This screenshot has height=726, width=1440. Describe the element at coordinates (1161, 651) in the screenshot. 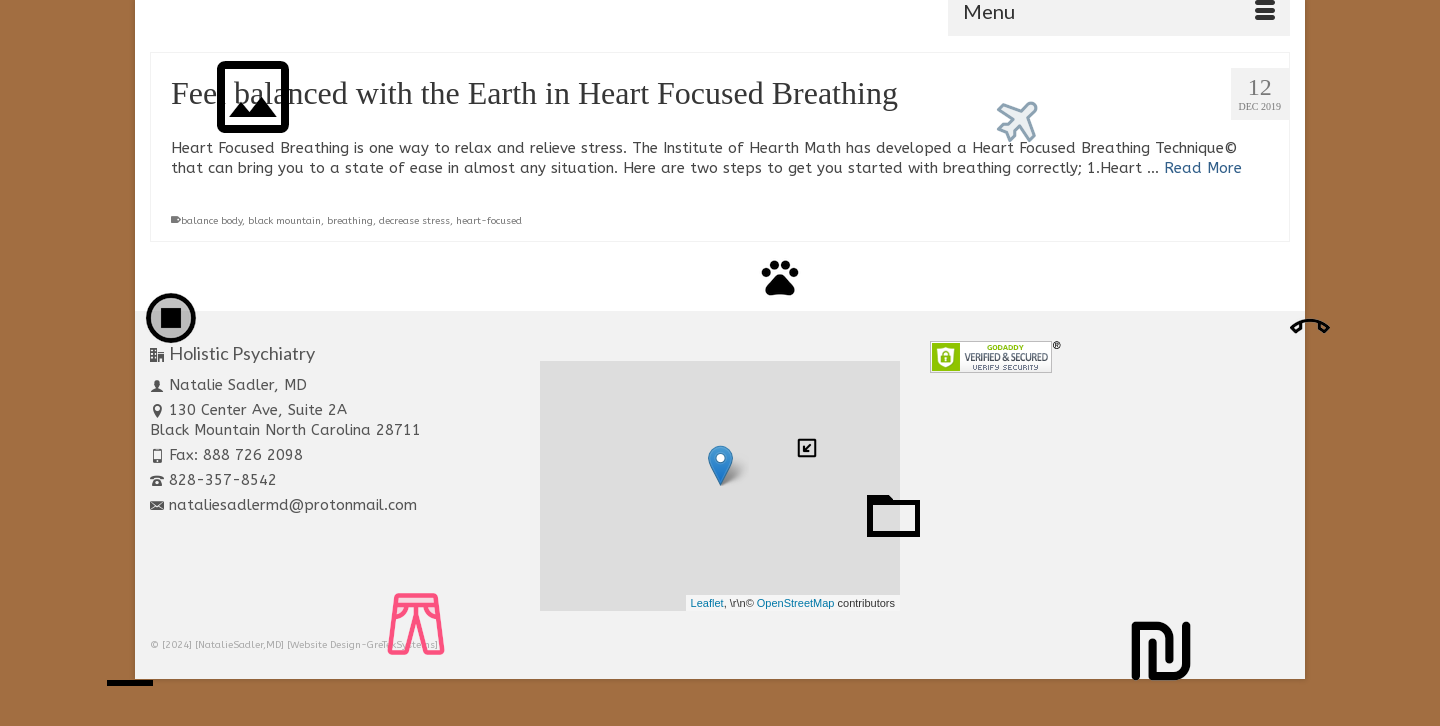

I see `indicates price or amount in Israeli shekels` at that location.